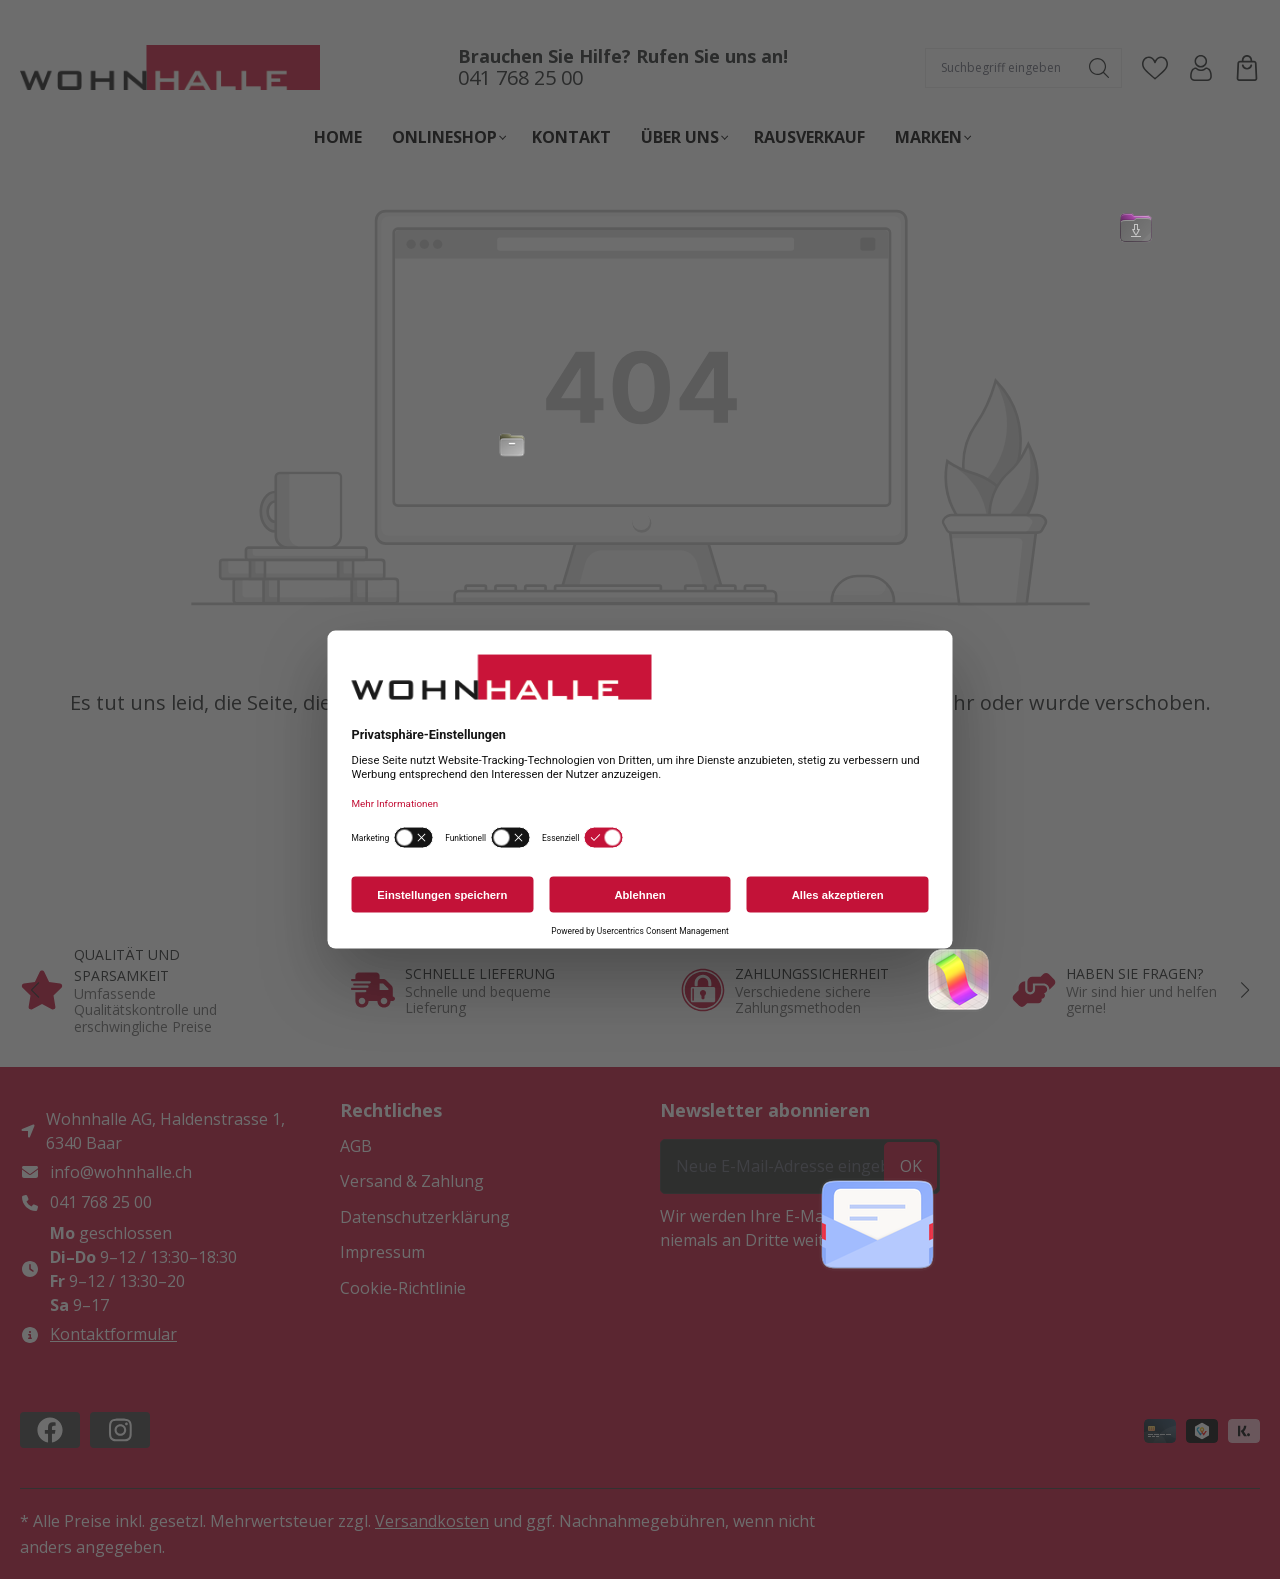 The width and height of the screenshot is (1280, 1579). Describe the element at coordinates (958, 979) in the screenshot. I see `open Grapher app for mathematical visualization` at that location.